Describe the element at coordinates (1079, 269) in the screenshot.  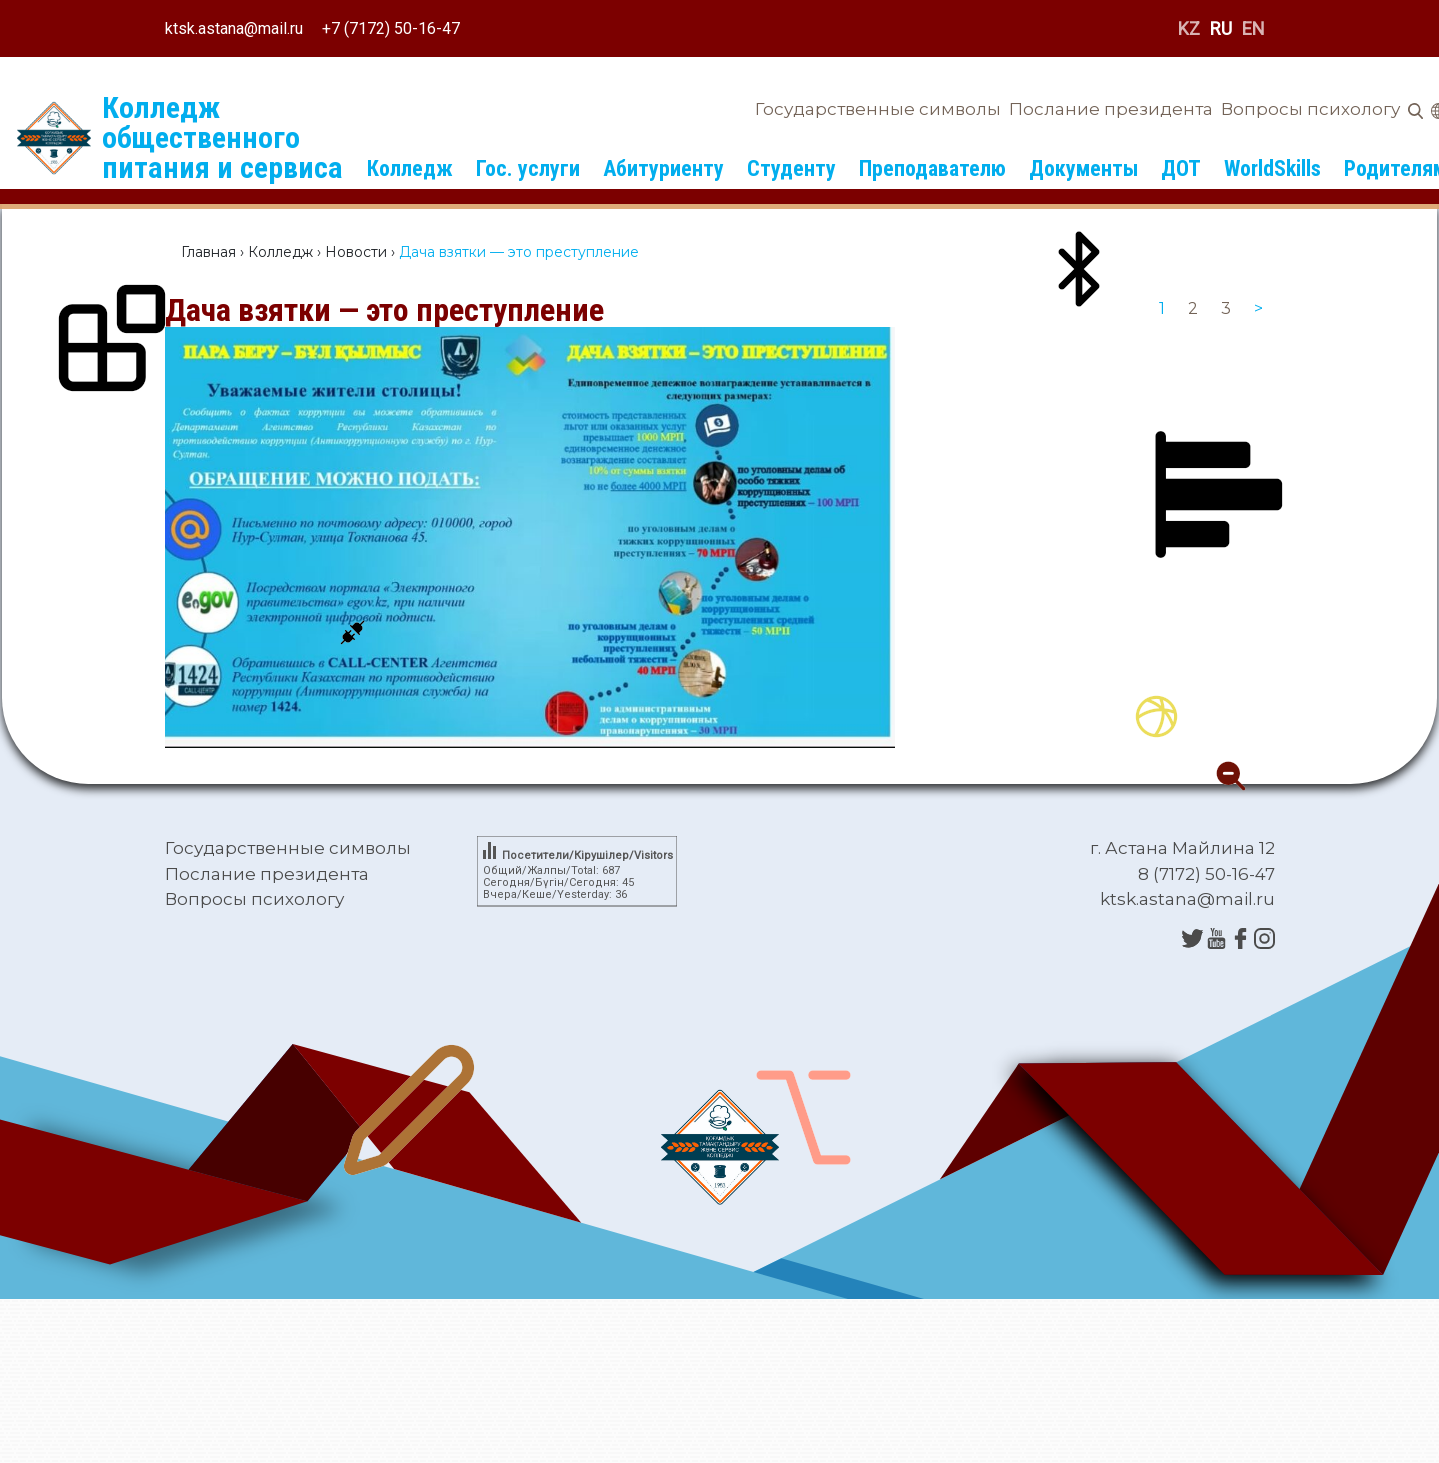
I see `toggle bluetooth connectivity on or off` at that location.